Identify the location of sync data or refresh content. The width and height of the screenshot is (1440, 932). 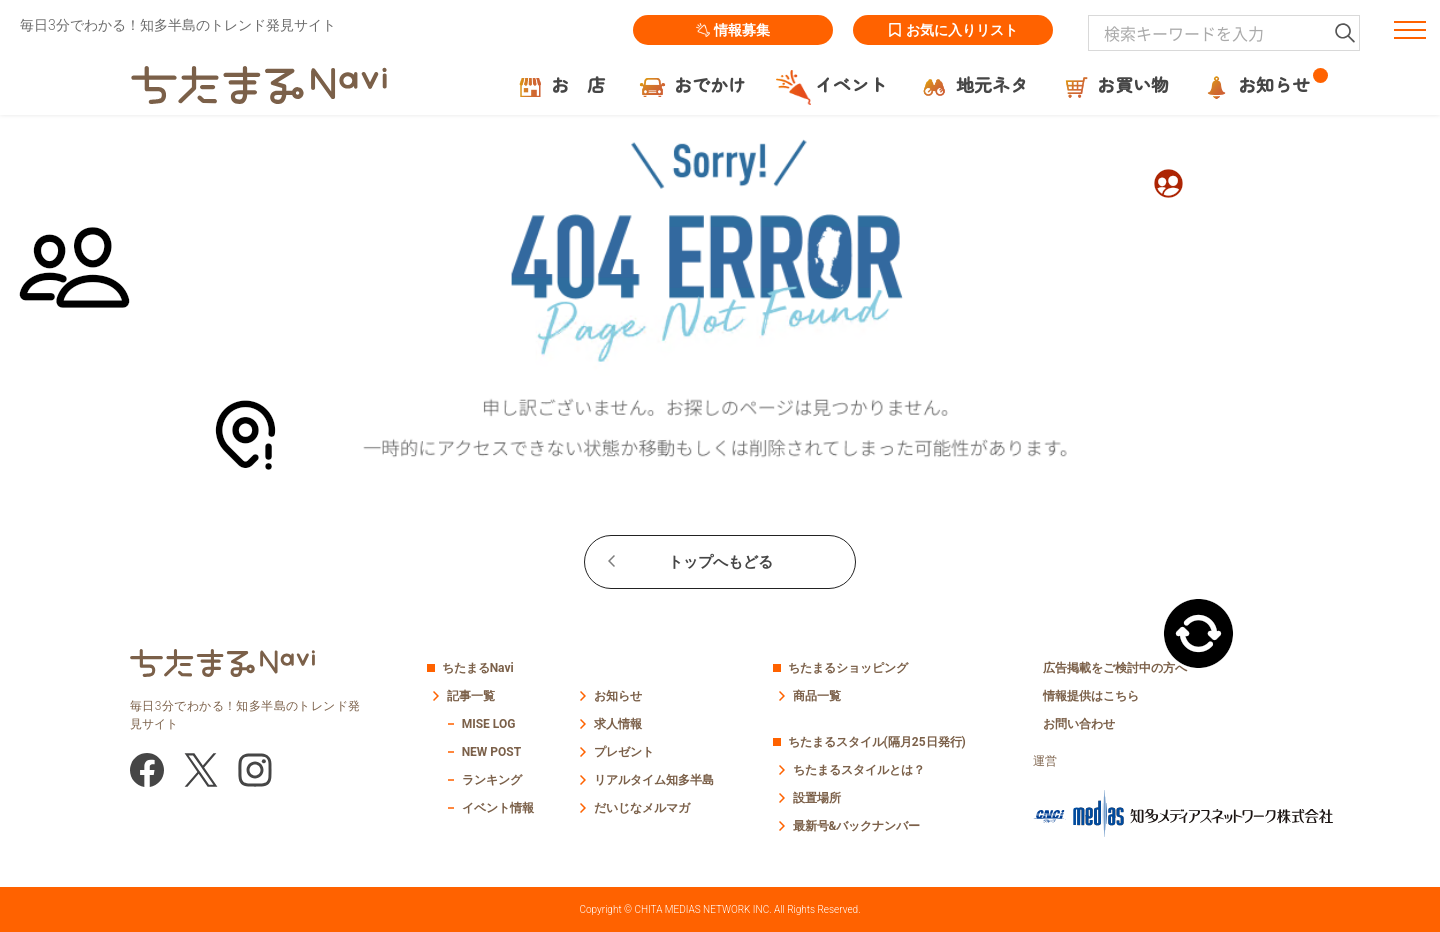
(1198, 633).